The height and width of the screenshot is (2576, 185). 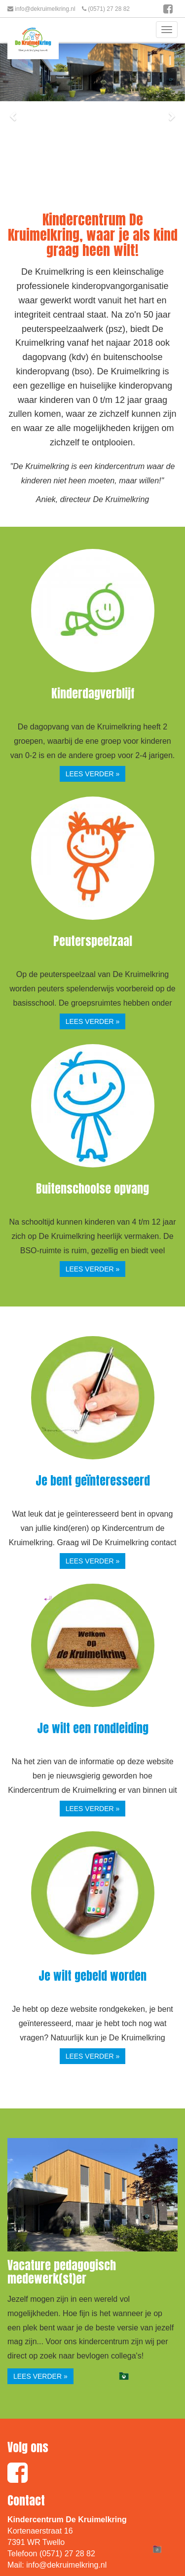 I want to click on open folder containing Xbox games or apps, so click(x=124, y=2376).